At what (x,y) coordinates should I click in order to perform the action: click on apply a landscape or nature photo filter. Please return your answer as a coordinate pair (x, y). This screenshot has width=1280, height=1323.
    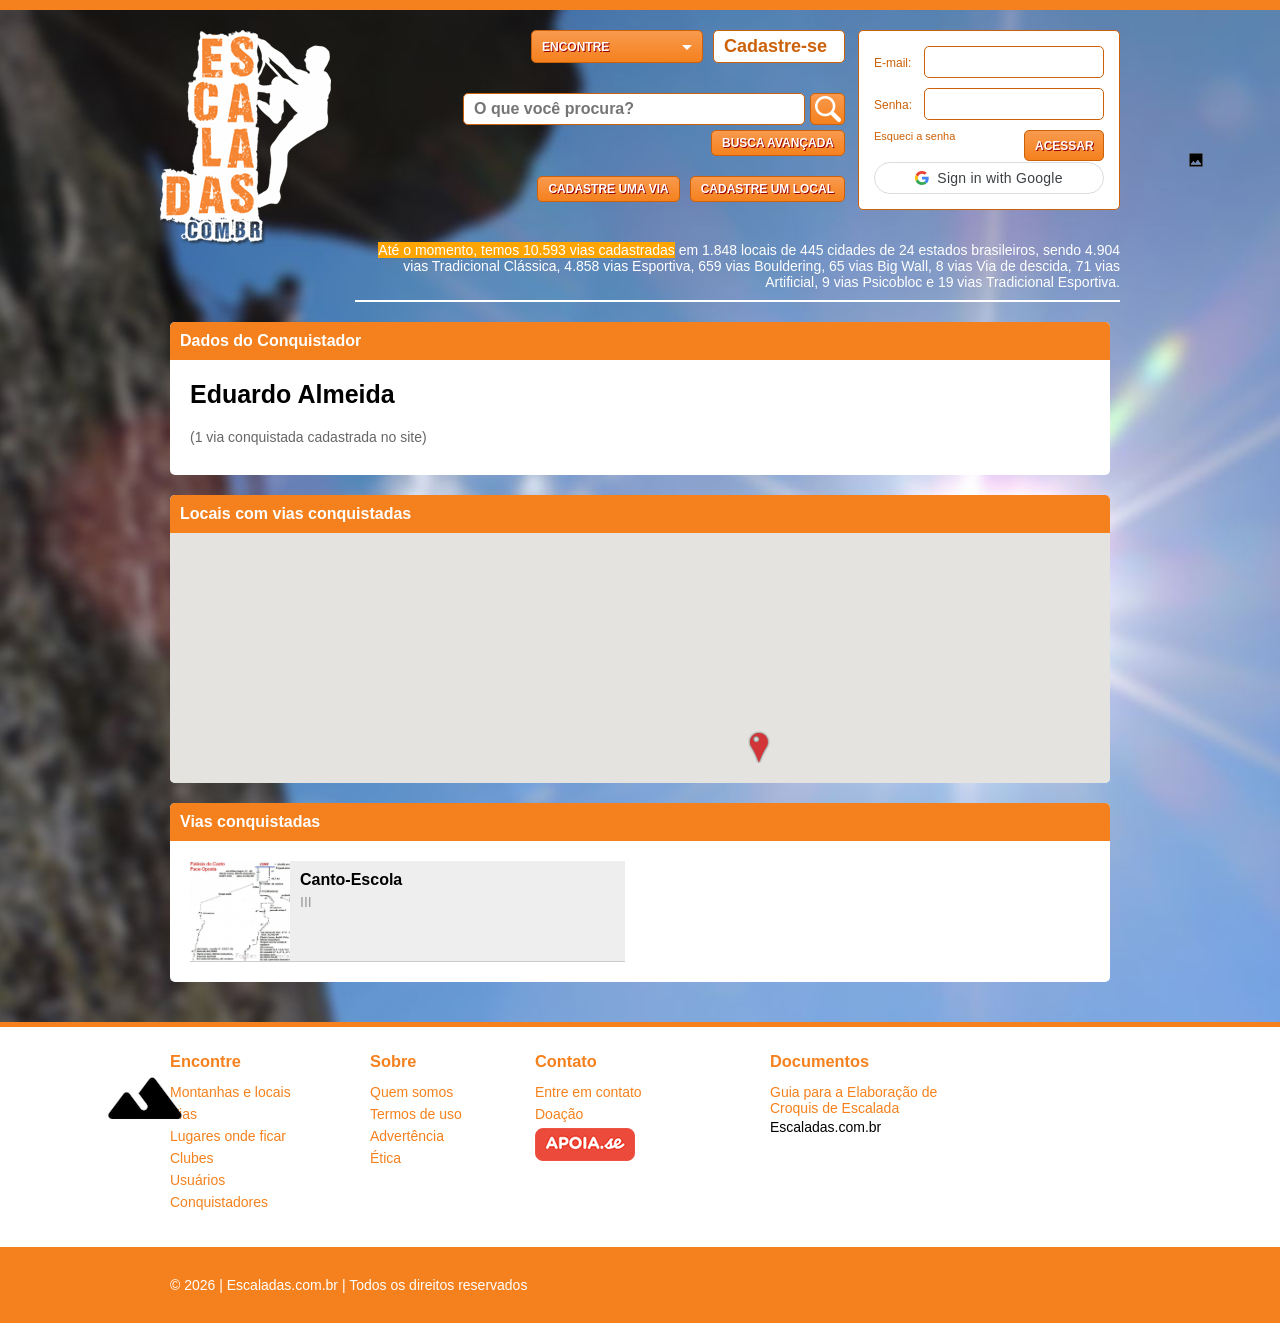
    Looking at the image, I should click on (145, 1097).